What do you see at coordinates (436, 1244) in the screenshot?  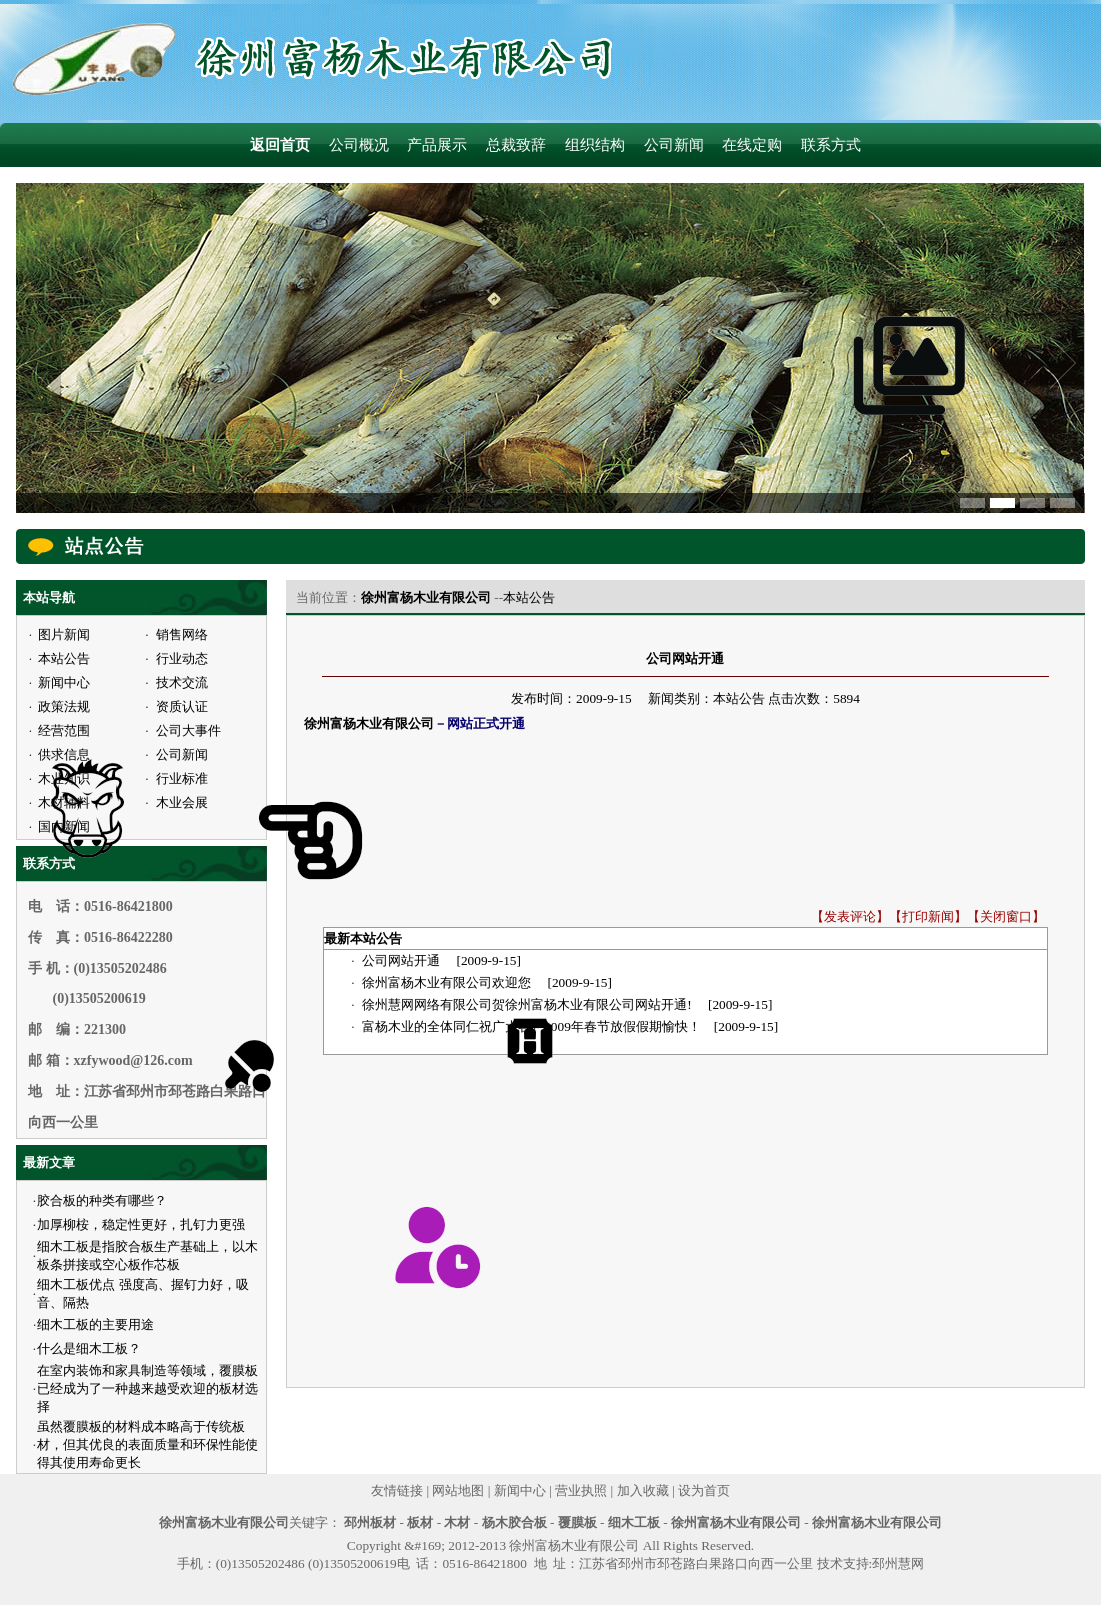 I see `view user's activity history or time log` at bounding box center [436, 1244].